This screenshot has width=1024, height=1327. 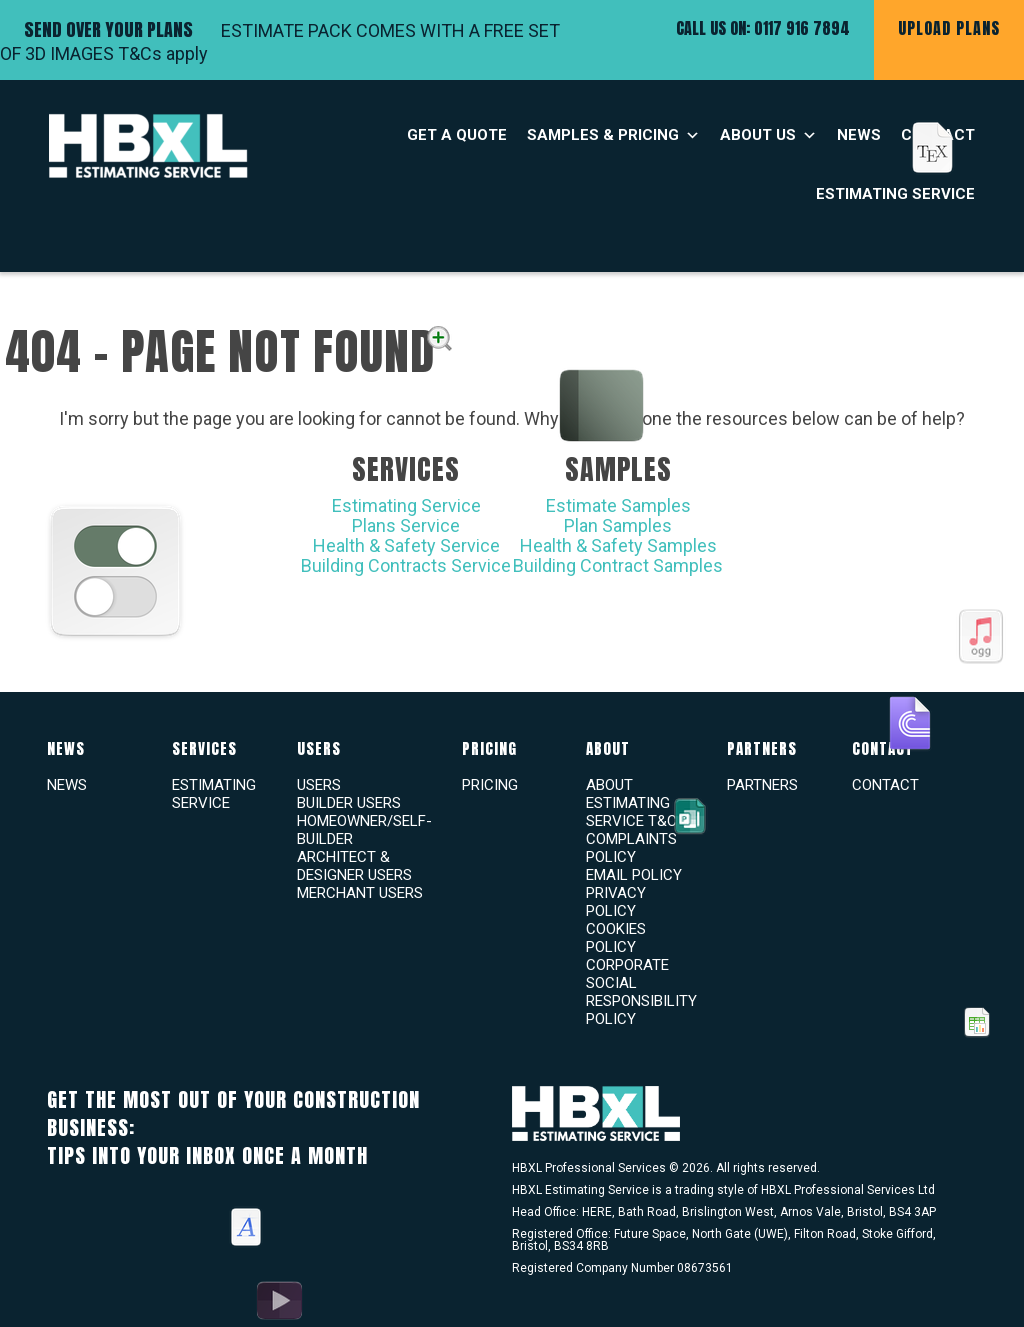 I want to click on a microsoft publisher document file, so click(x=690, y=816).